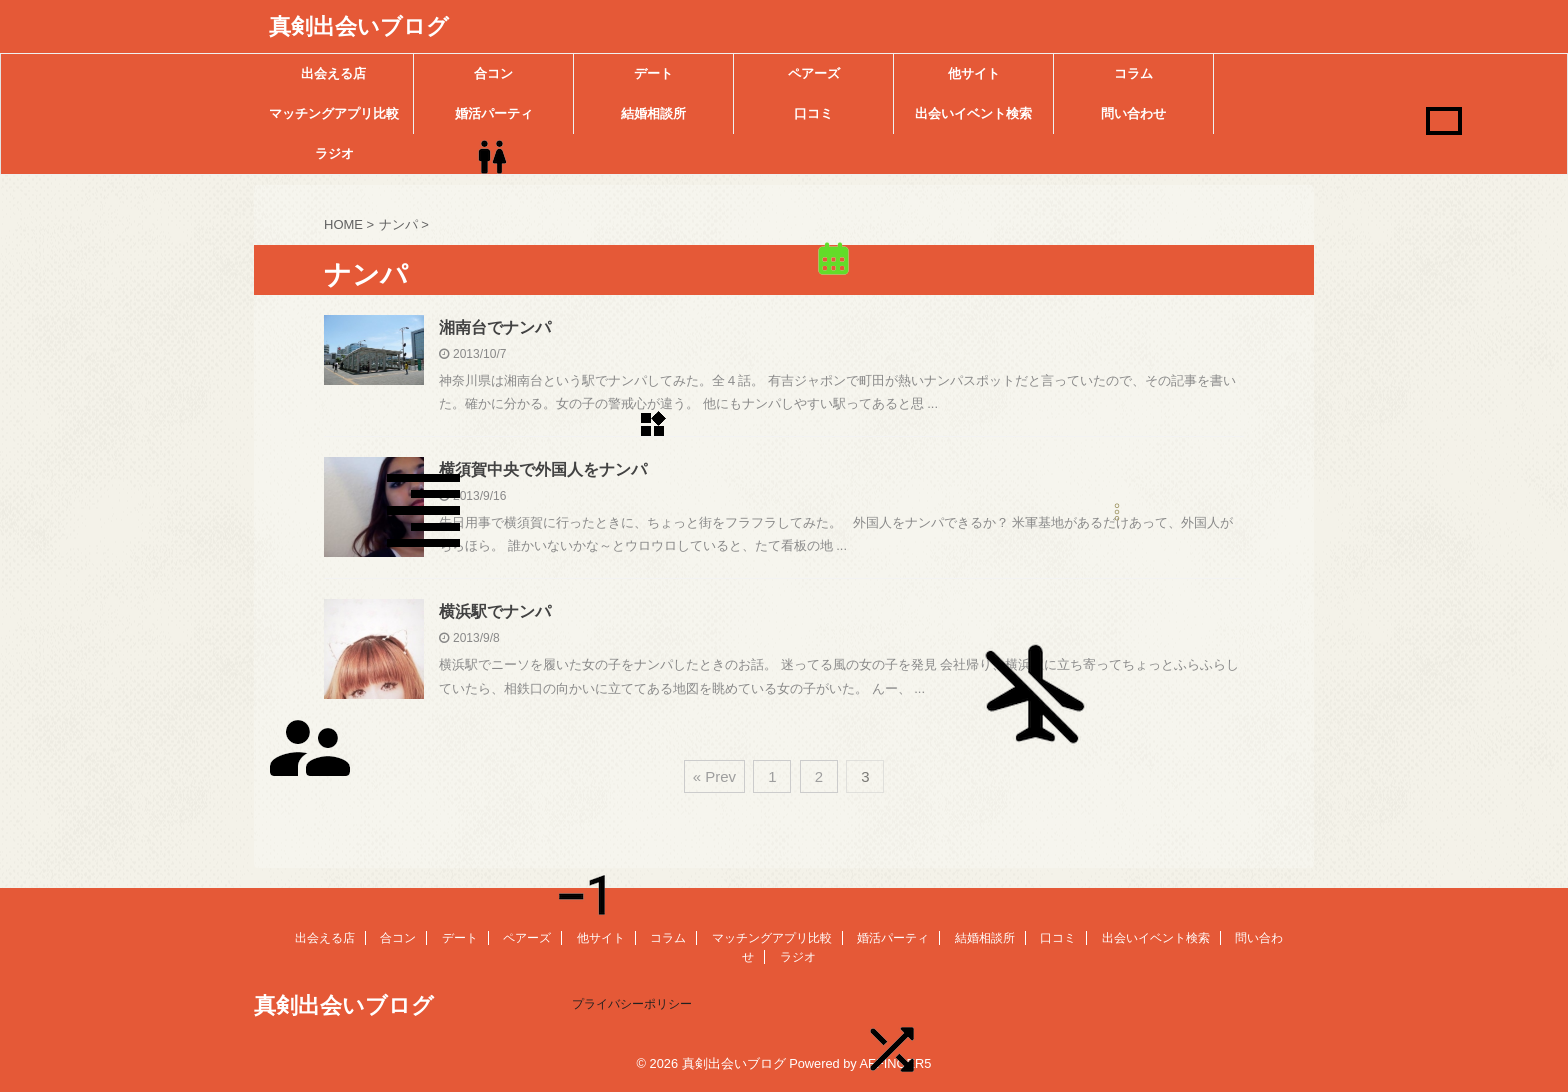 This screenshot has height=1092, width=1568. What do you see at coordinates (583, 896) in the screenshot?
I see `decrease exposure by one stop` at bounding box center [583, 896].